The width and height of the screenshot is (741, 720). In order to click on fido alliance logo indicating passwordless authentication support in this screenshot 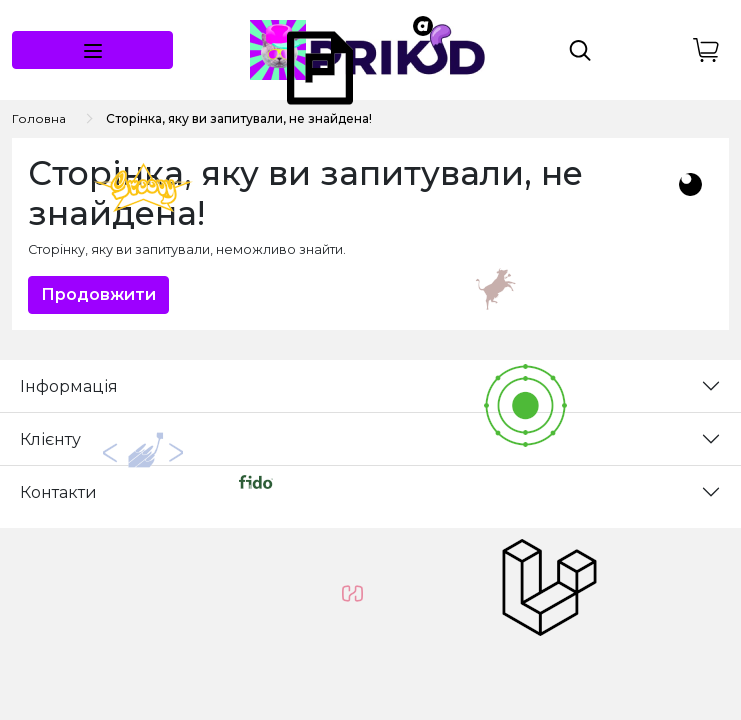, I will do `click(256, 482)`.